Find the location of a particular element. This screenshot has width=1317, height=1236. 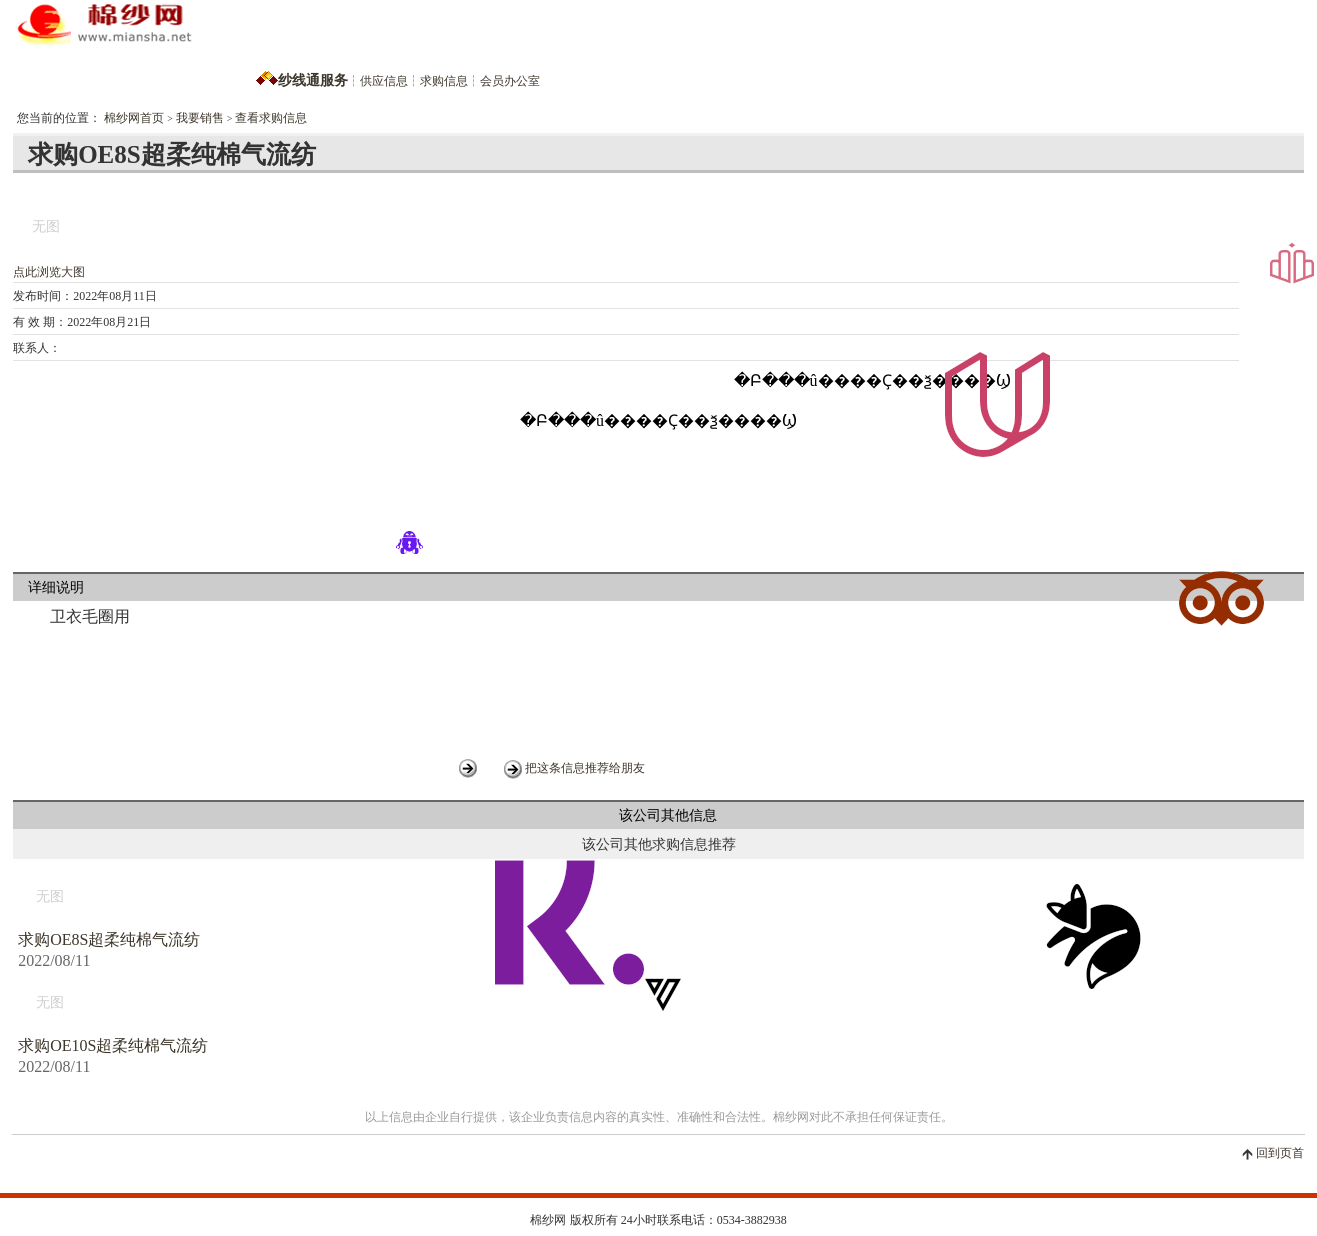

open the Udacity learning platform is located at coordinates (997, 404).